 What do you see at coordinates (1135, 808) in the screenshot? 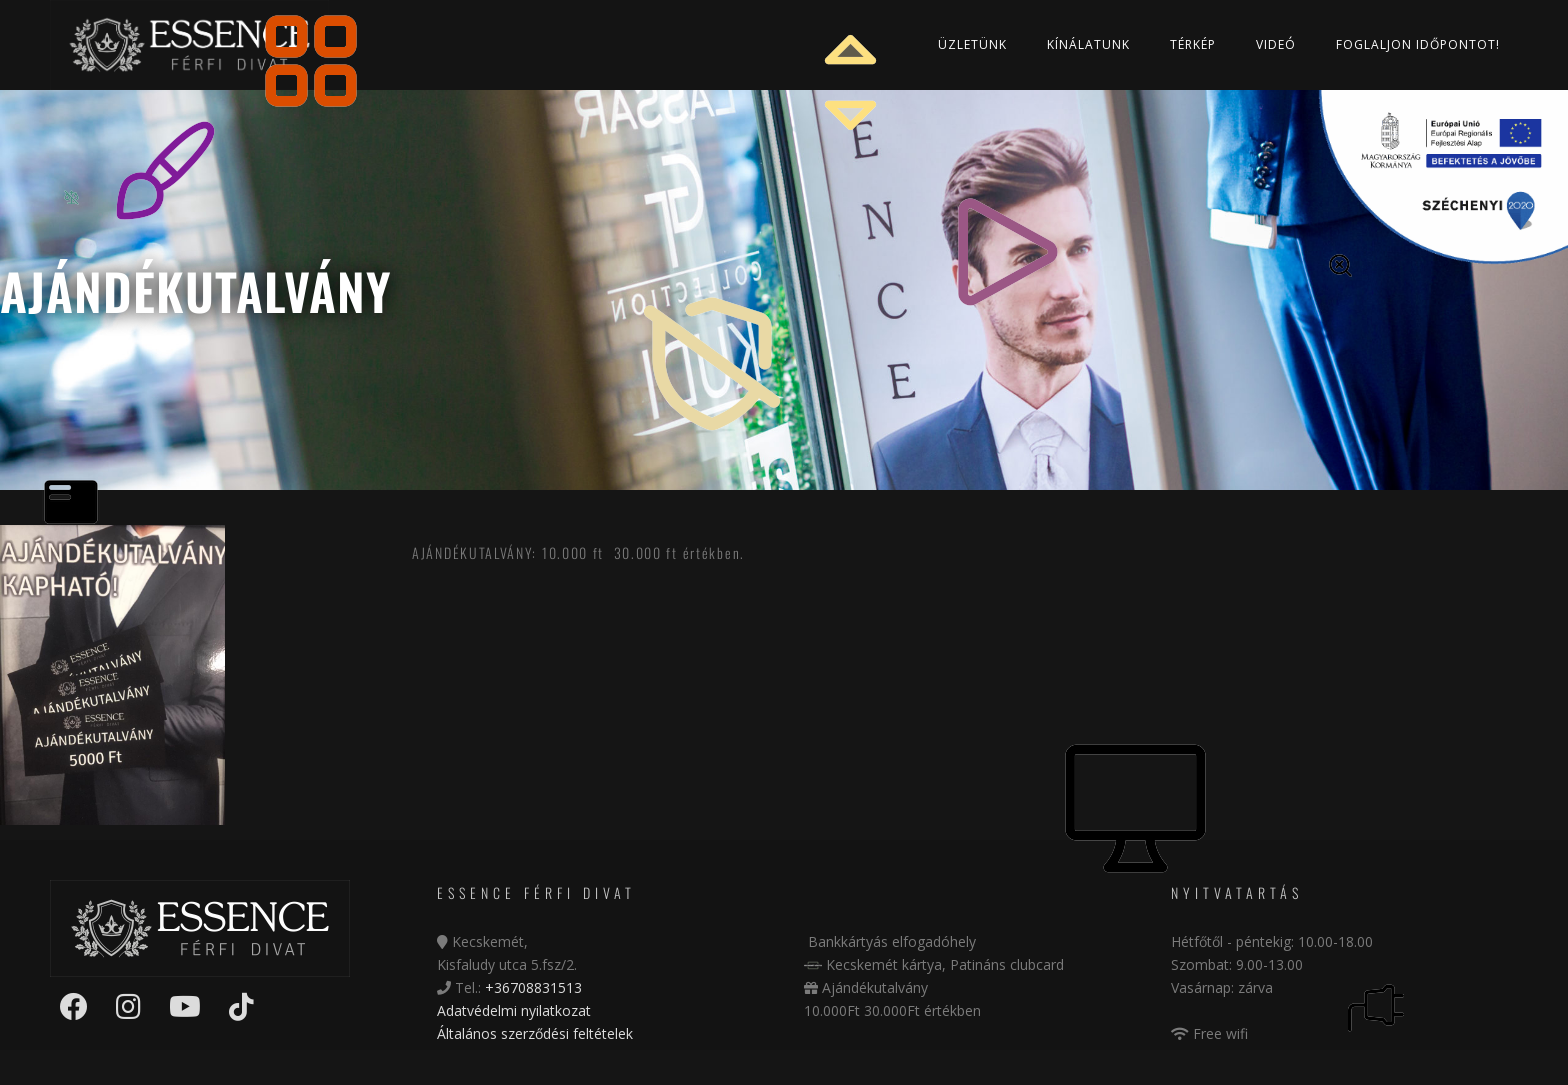
I see `view on desktop device` at bounding box center [1135, 808].